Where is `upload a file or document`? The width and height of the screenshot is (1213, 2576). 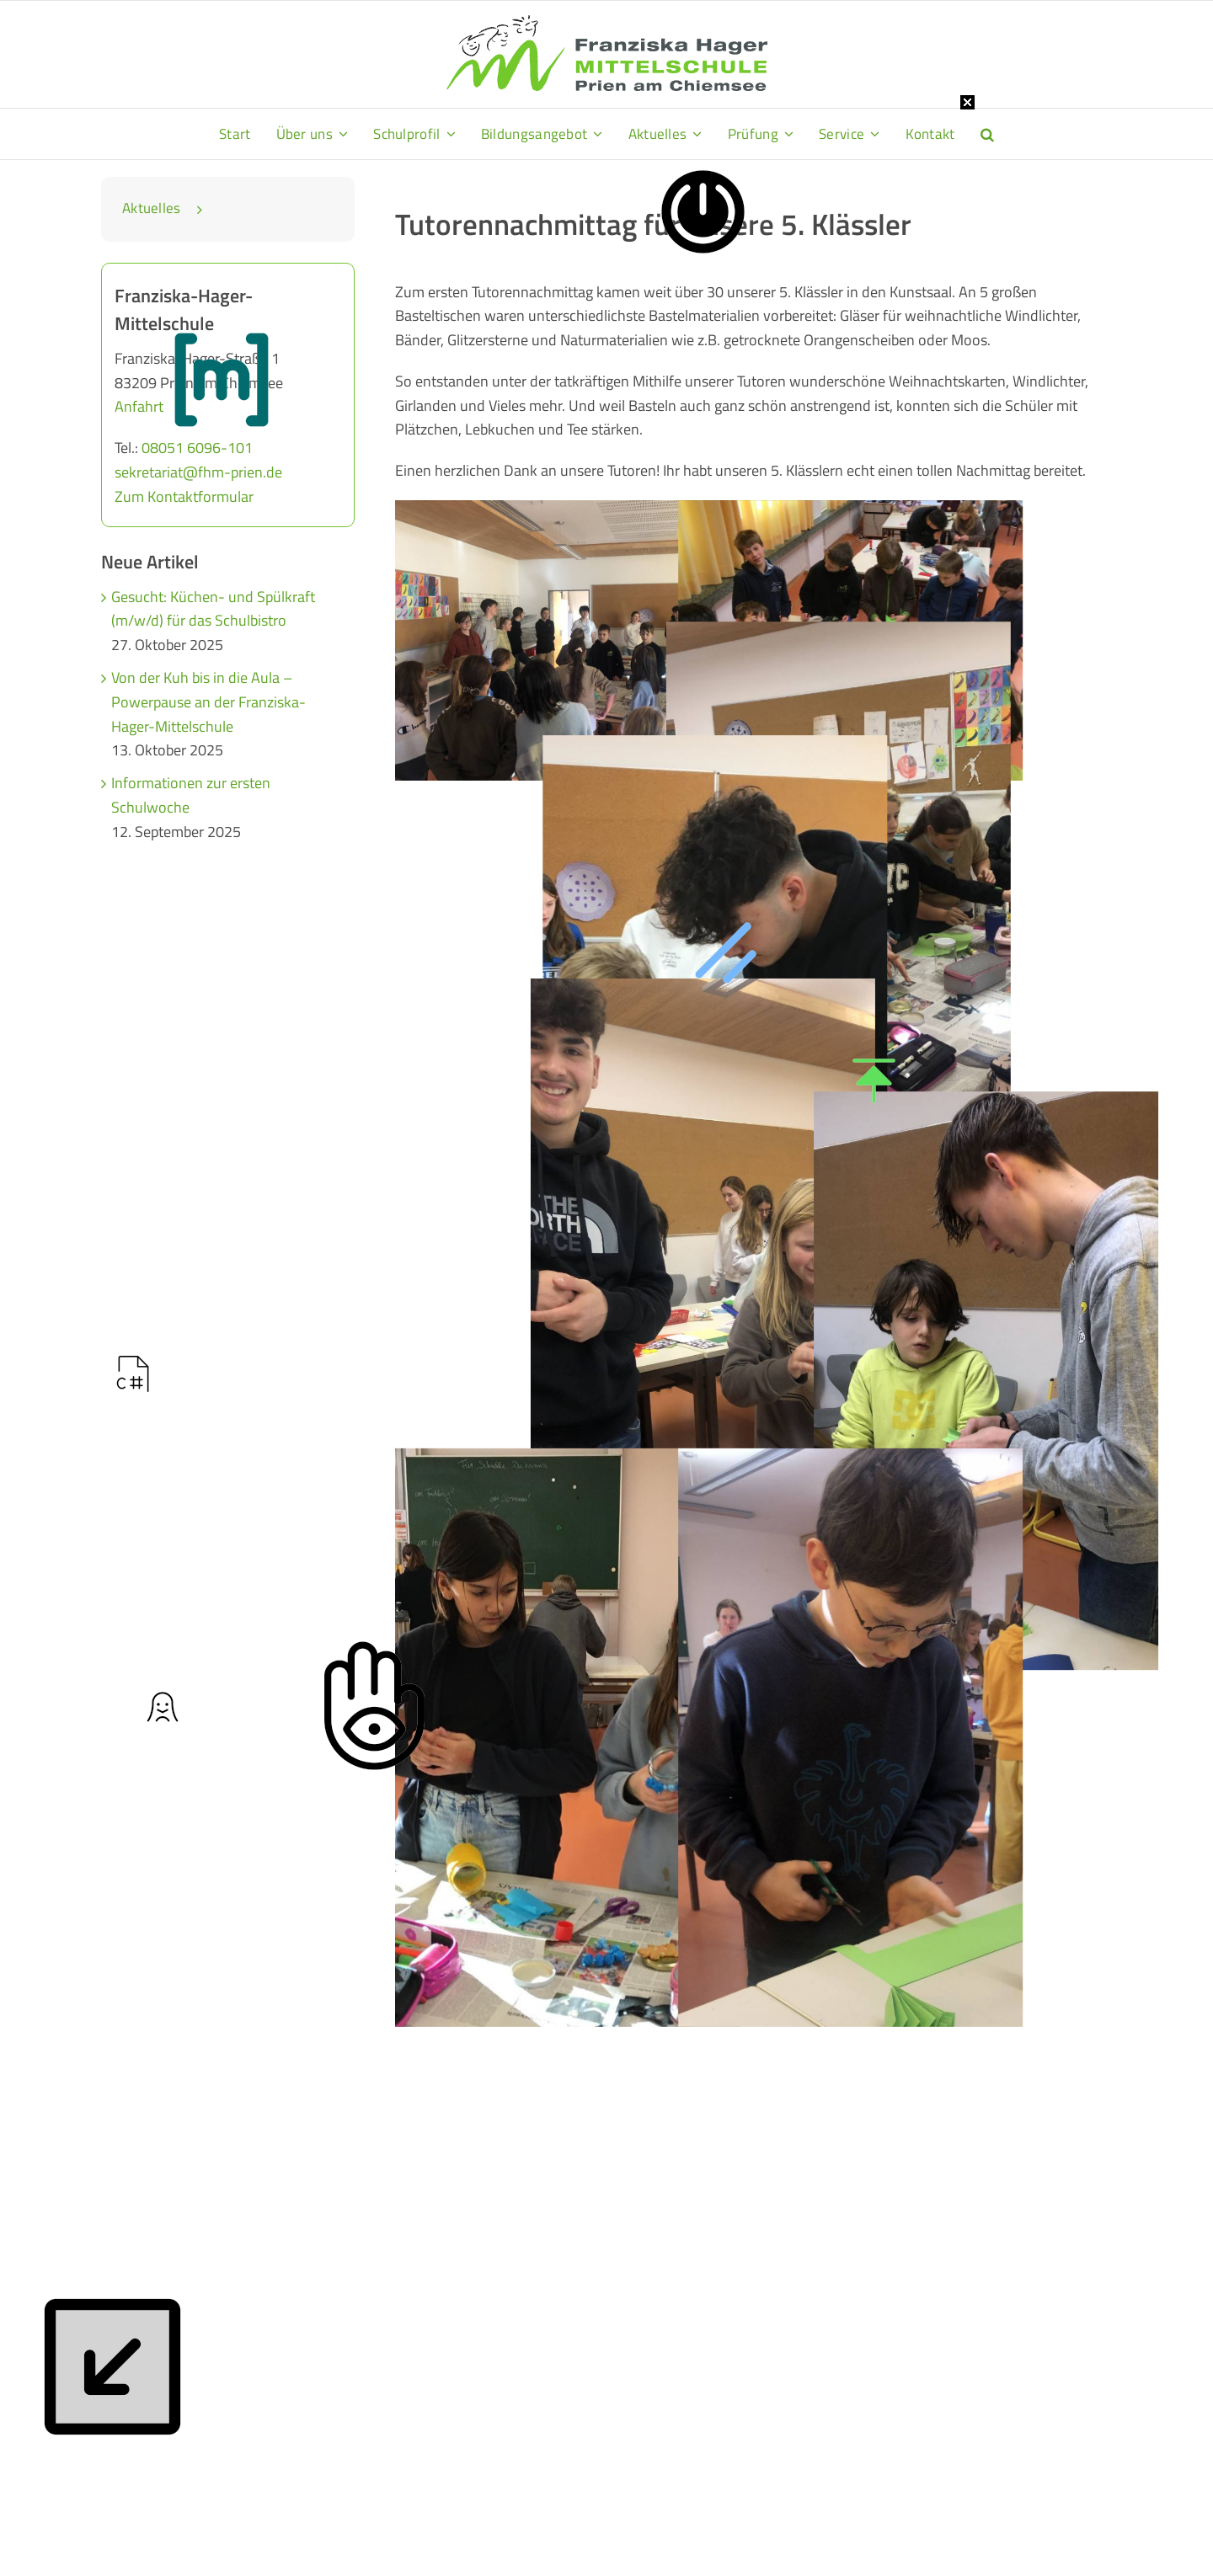 upload a file or document is located at coordinates (874, 1080).